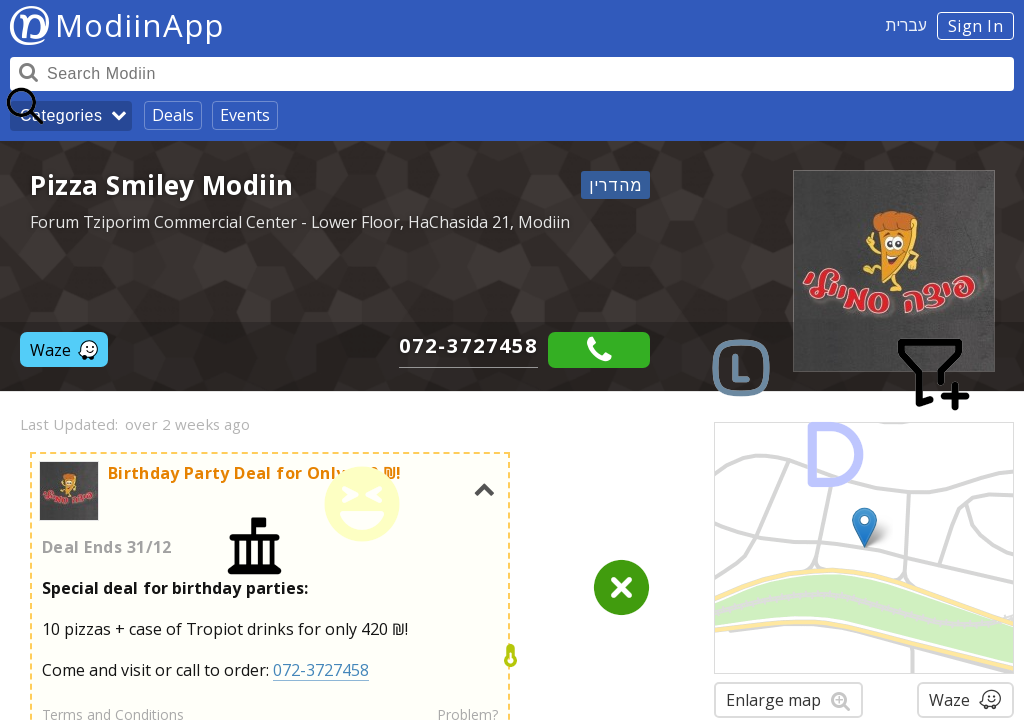  Describe the element at coordinates (25, 106) in the screenshot. I see `search for content or items` at that location.